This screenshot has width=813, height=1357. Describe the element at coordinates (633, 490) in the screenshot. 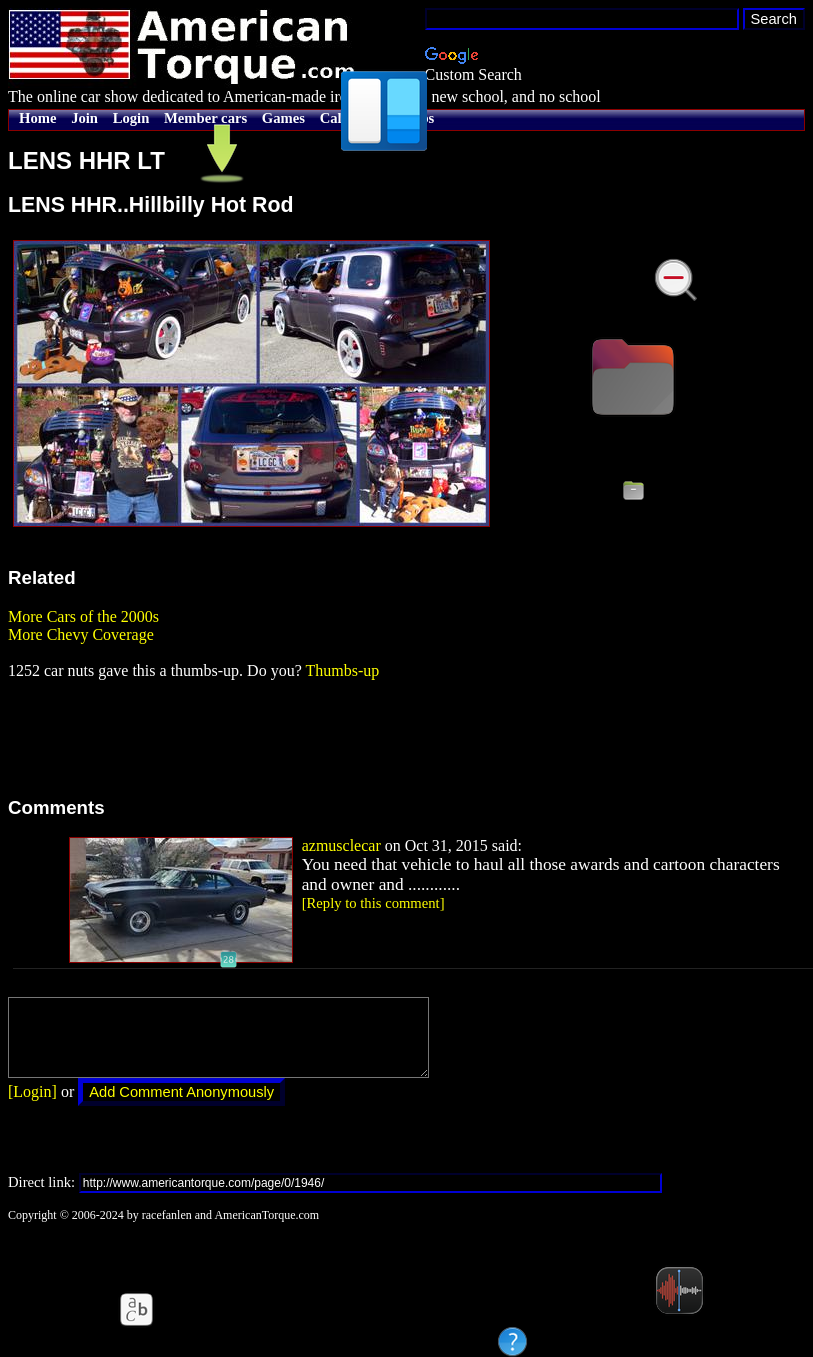

I see `open the file manager application` at that location.